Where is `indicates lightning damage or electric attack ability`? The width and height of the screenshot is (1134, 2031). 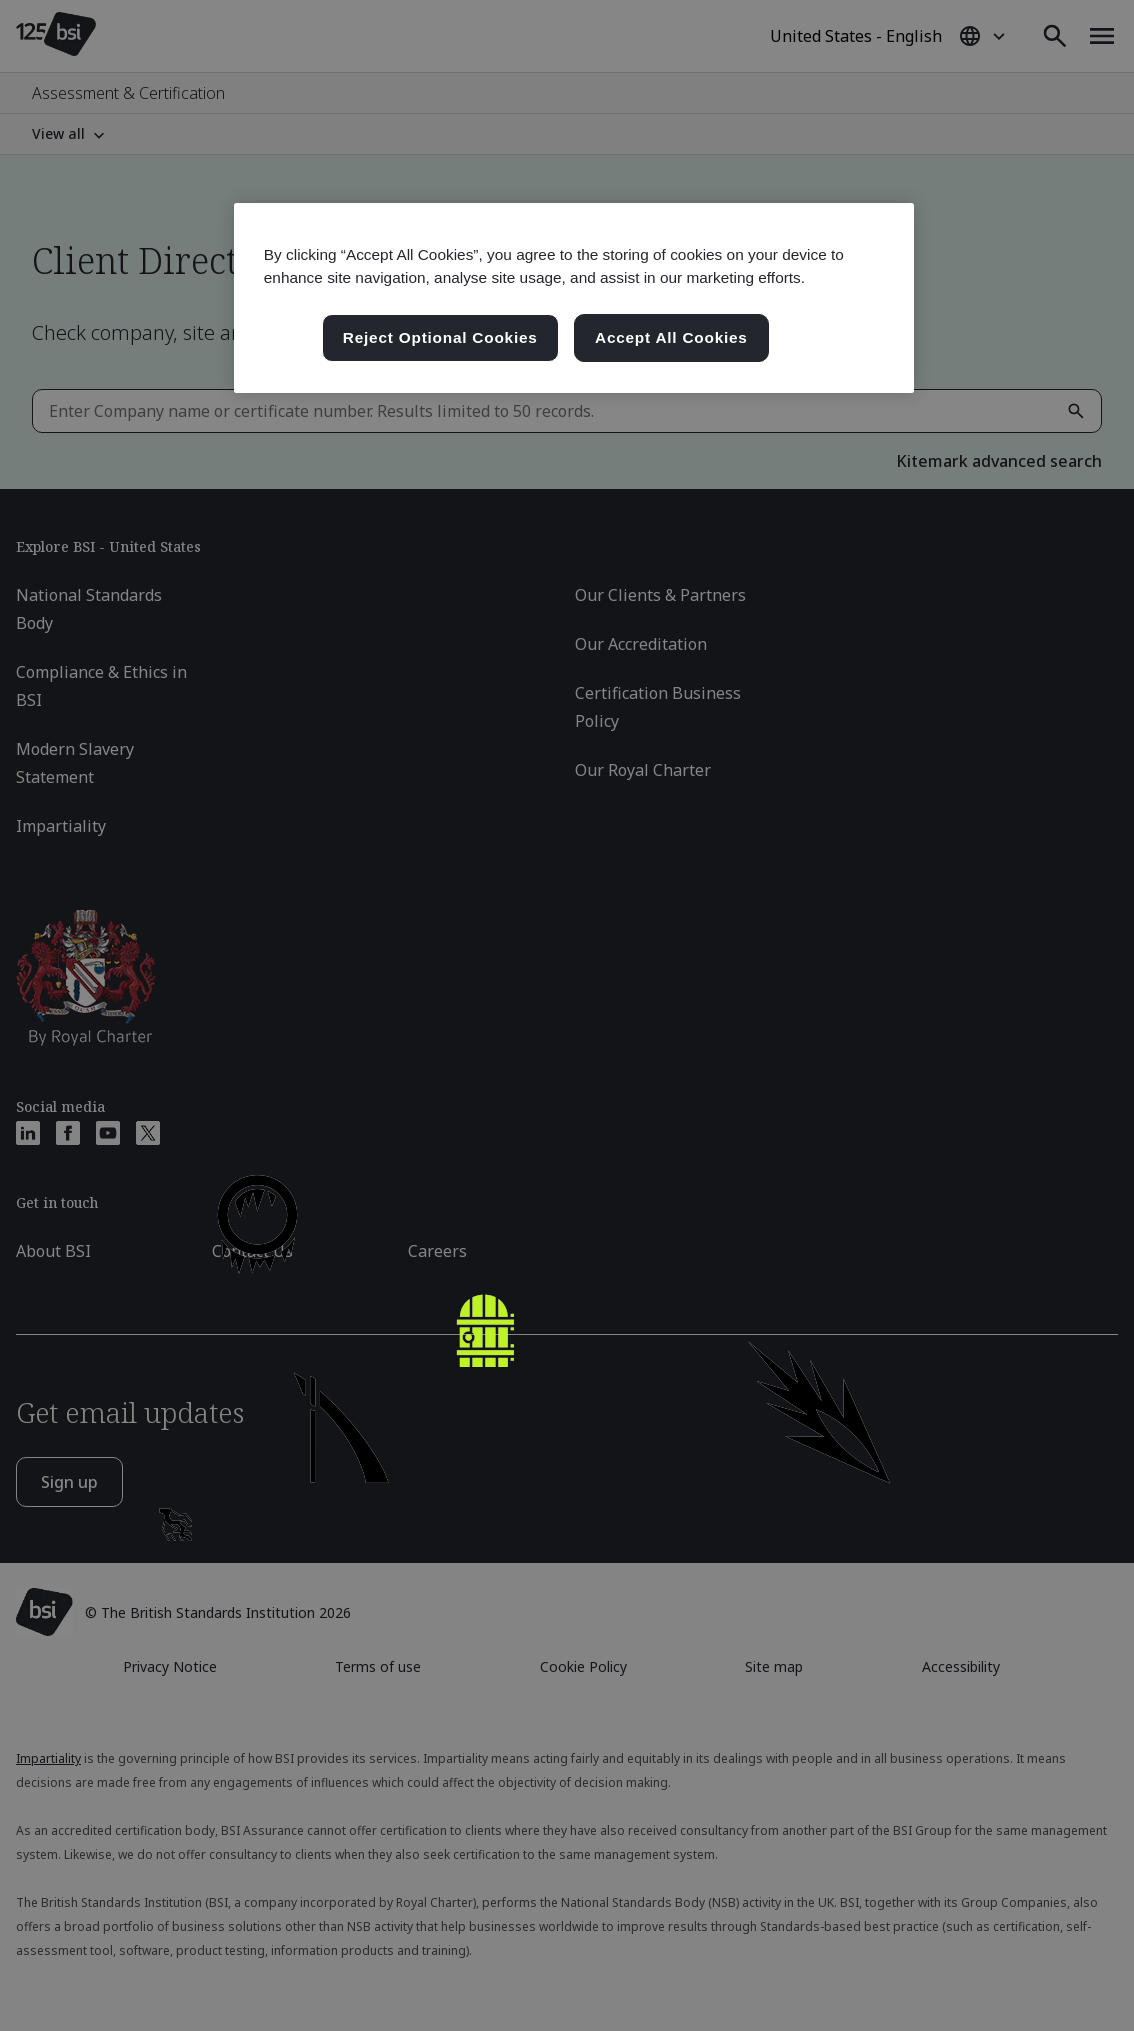
indicates lightning damage or electric attack ability is located at coordinates (175, 1524).